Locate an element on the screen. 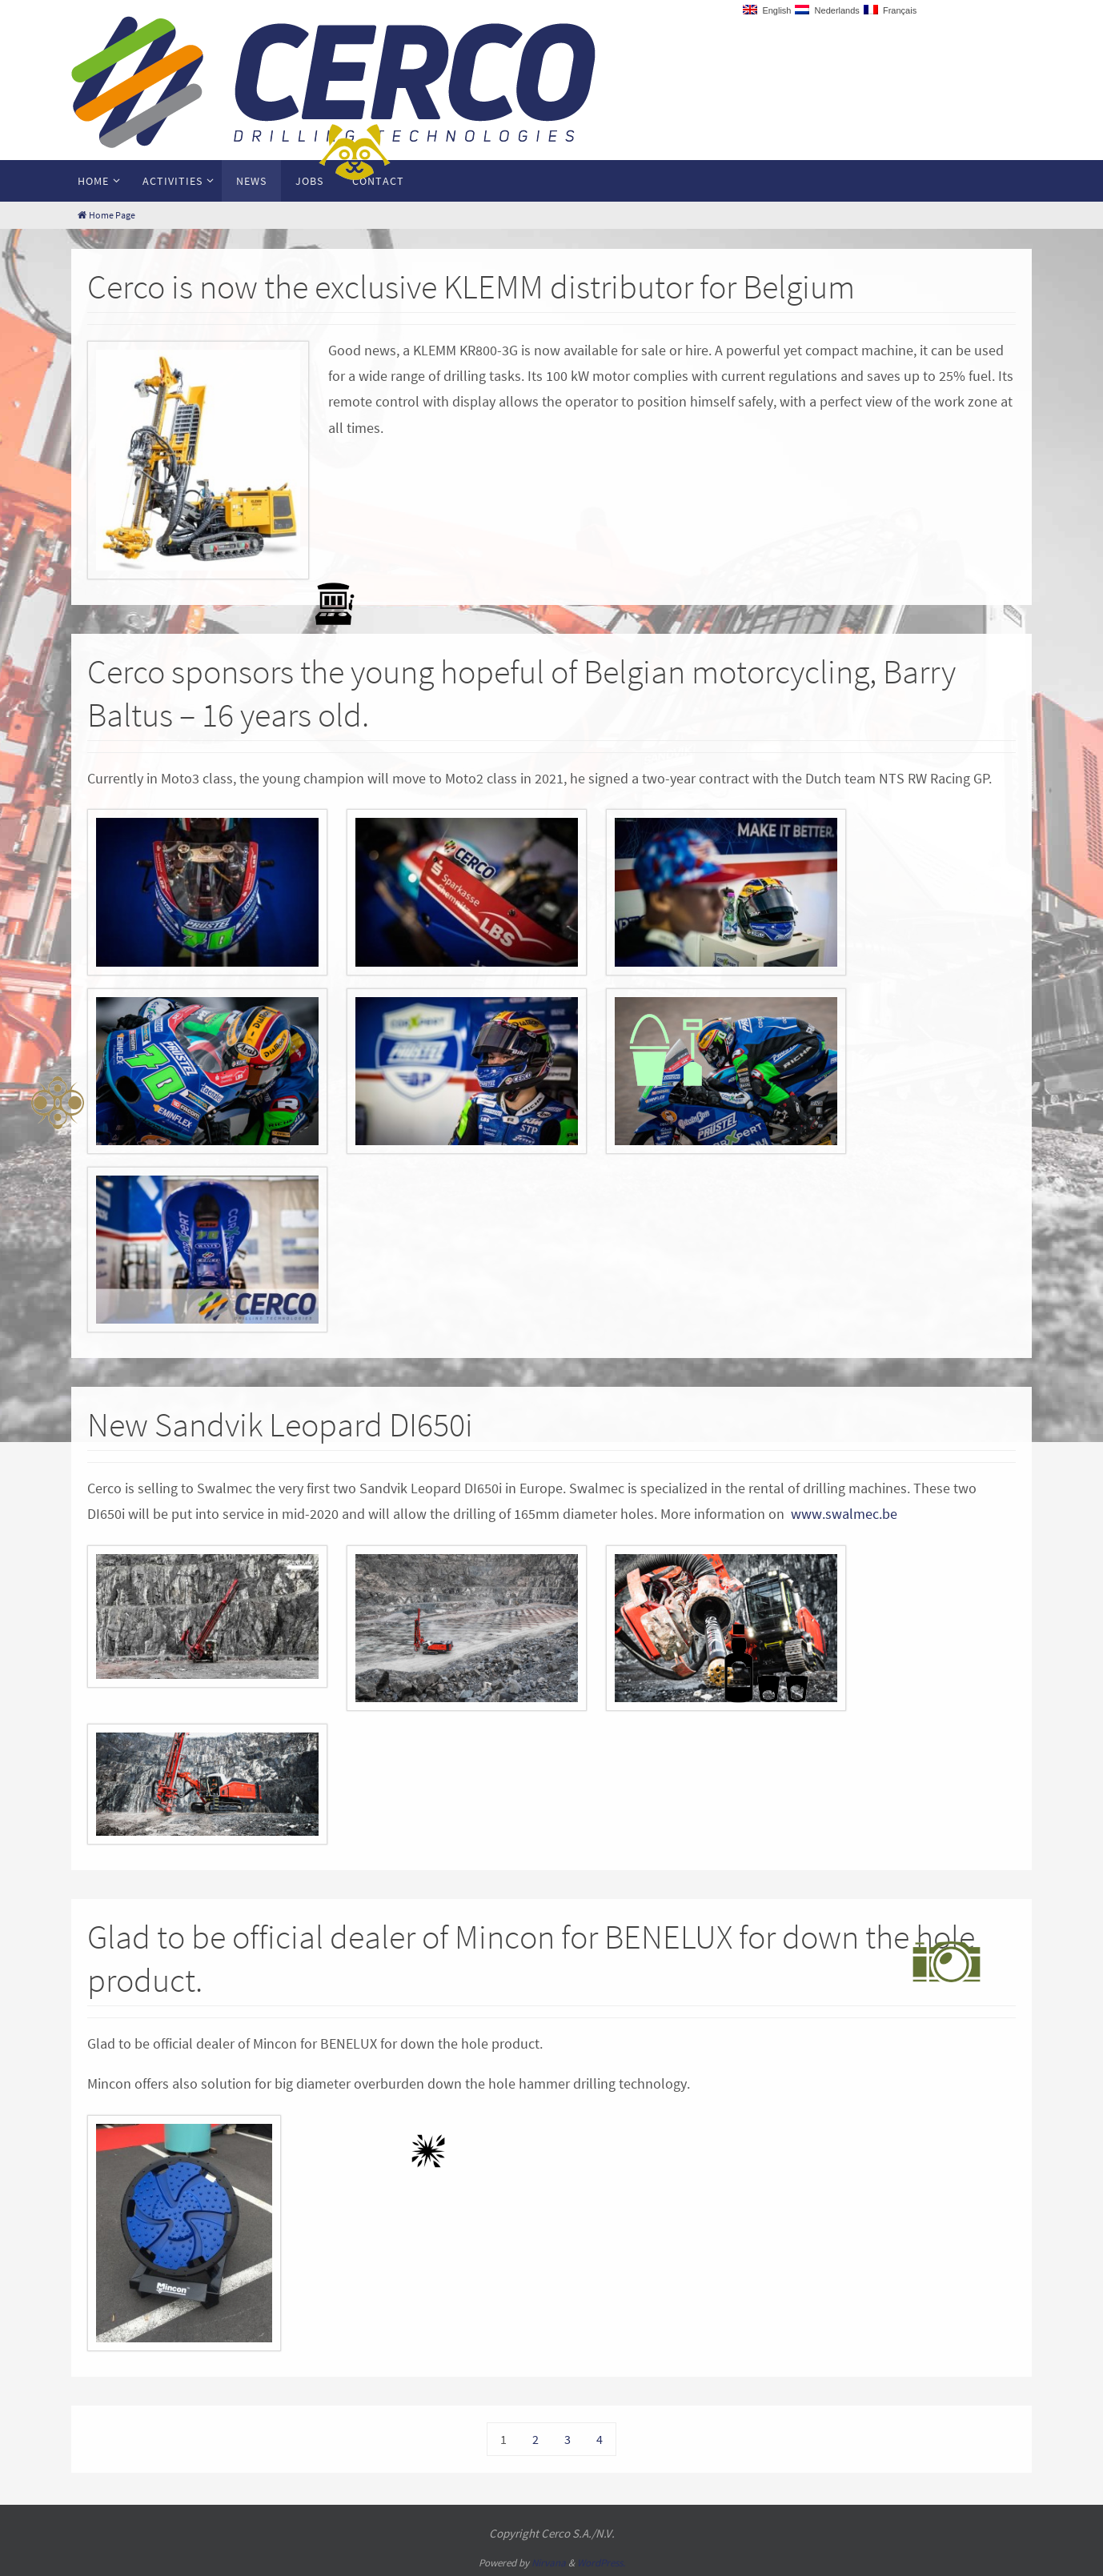 Image resolution: width=1103 pixels, height=2576 pixels. decorative abstract shape or pattern element is located at coordinates (58, 1103).